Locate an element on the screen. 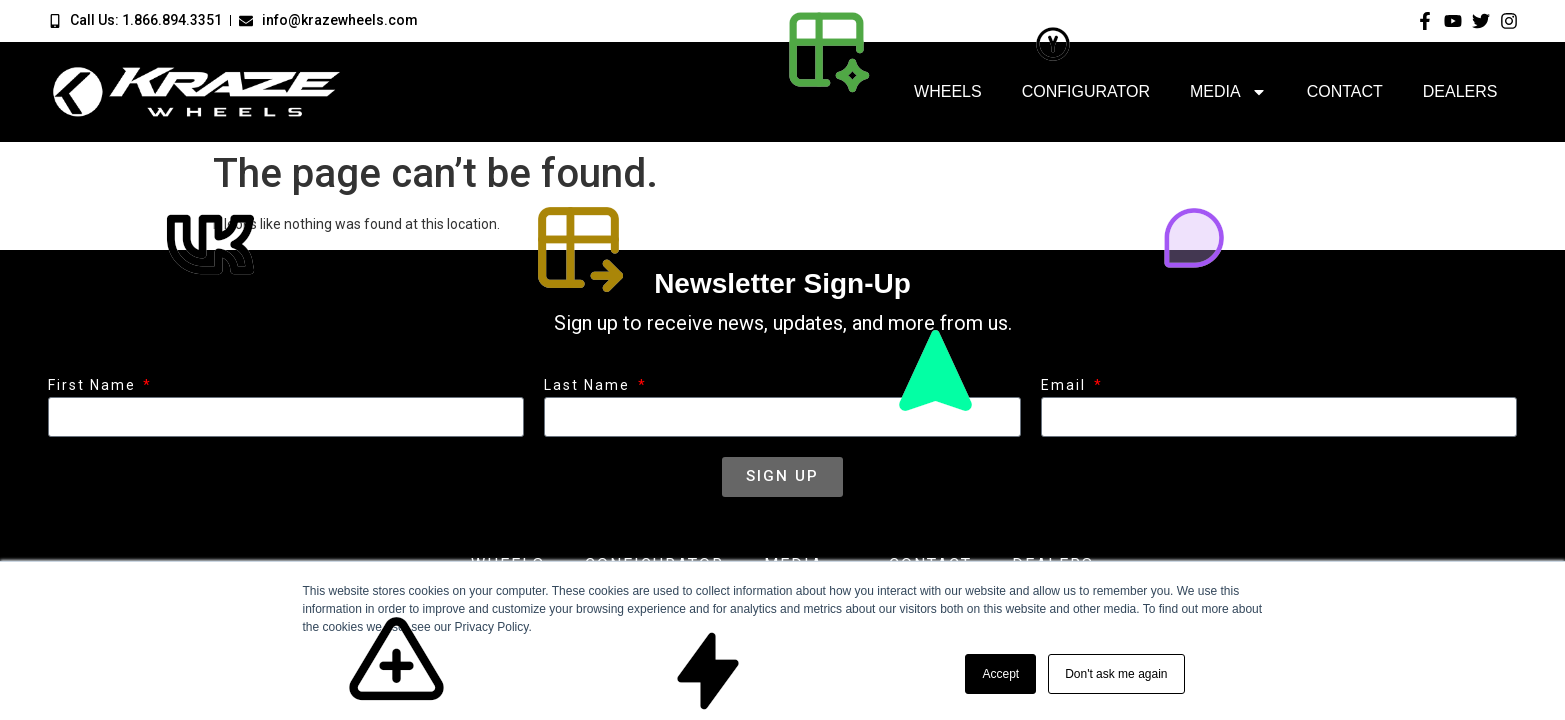  generate table with AI assistance is located at coordinates (826, 49).